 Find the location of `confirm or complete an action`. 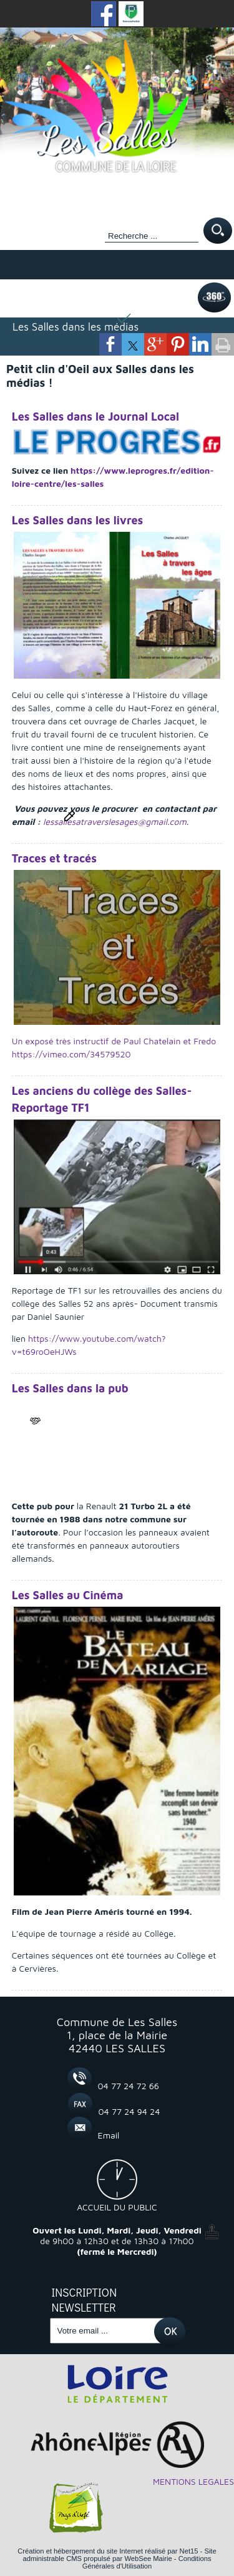

confirm or complete an action is located at coordinates (124, 317).